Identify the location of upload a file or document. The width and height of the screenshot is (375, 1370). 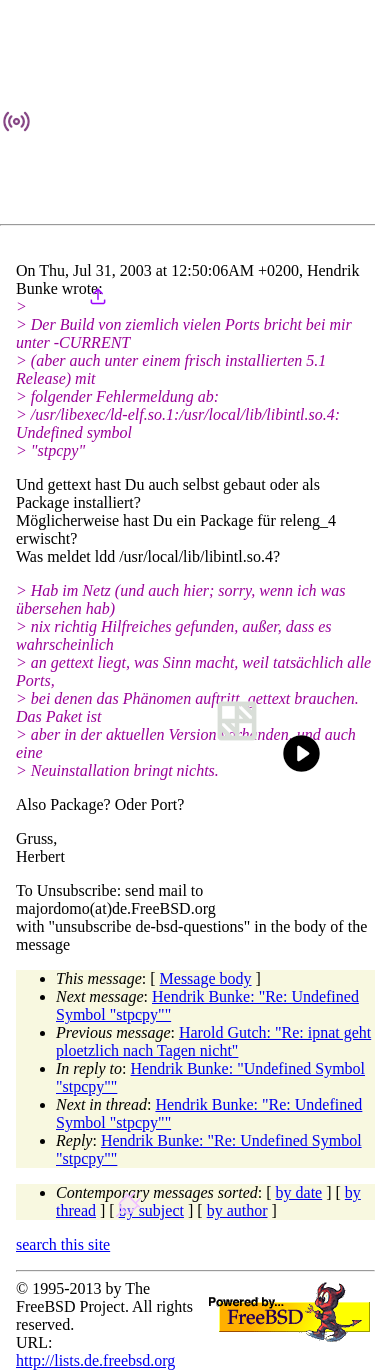
(98, 296).